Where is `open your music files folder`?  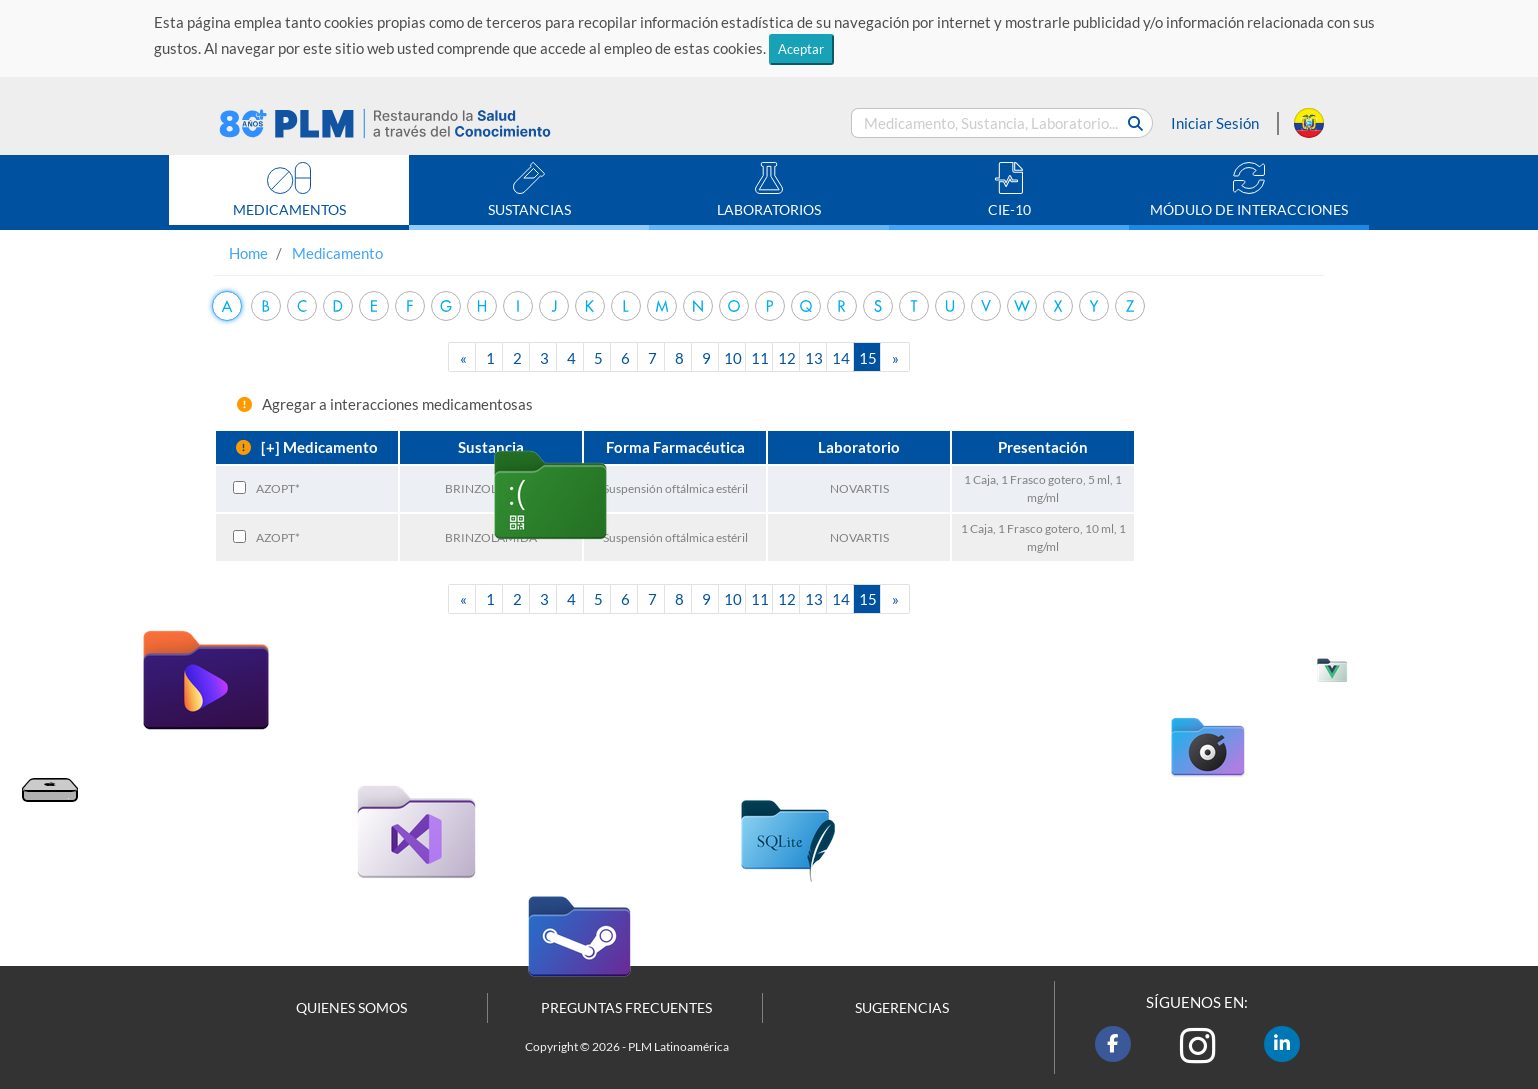
open your music files folder is located at coordinates (1207, 748).